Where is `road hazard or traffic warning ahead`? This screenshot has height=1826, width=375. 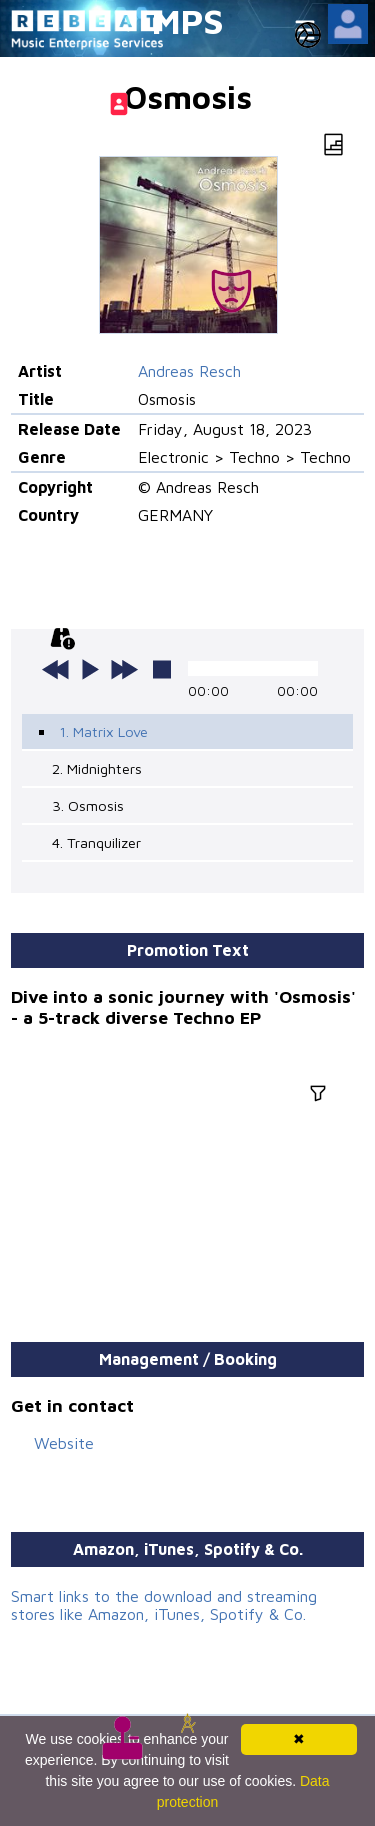
road hazard or traffic warning ahead is located at coordinates (61, 637).